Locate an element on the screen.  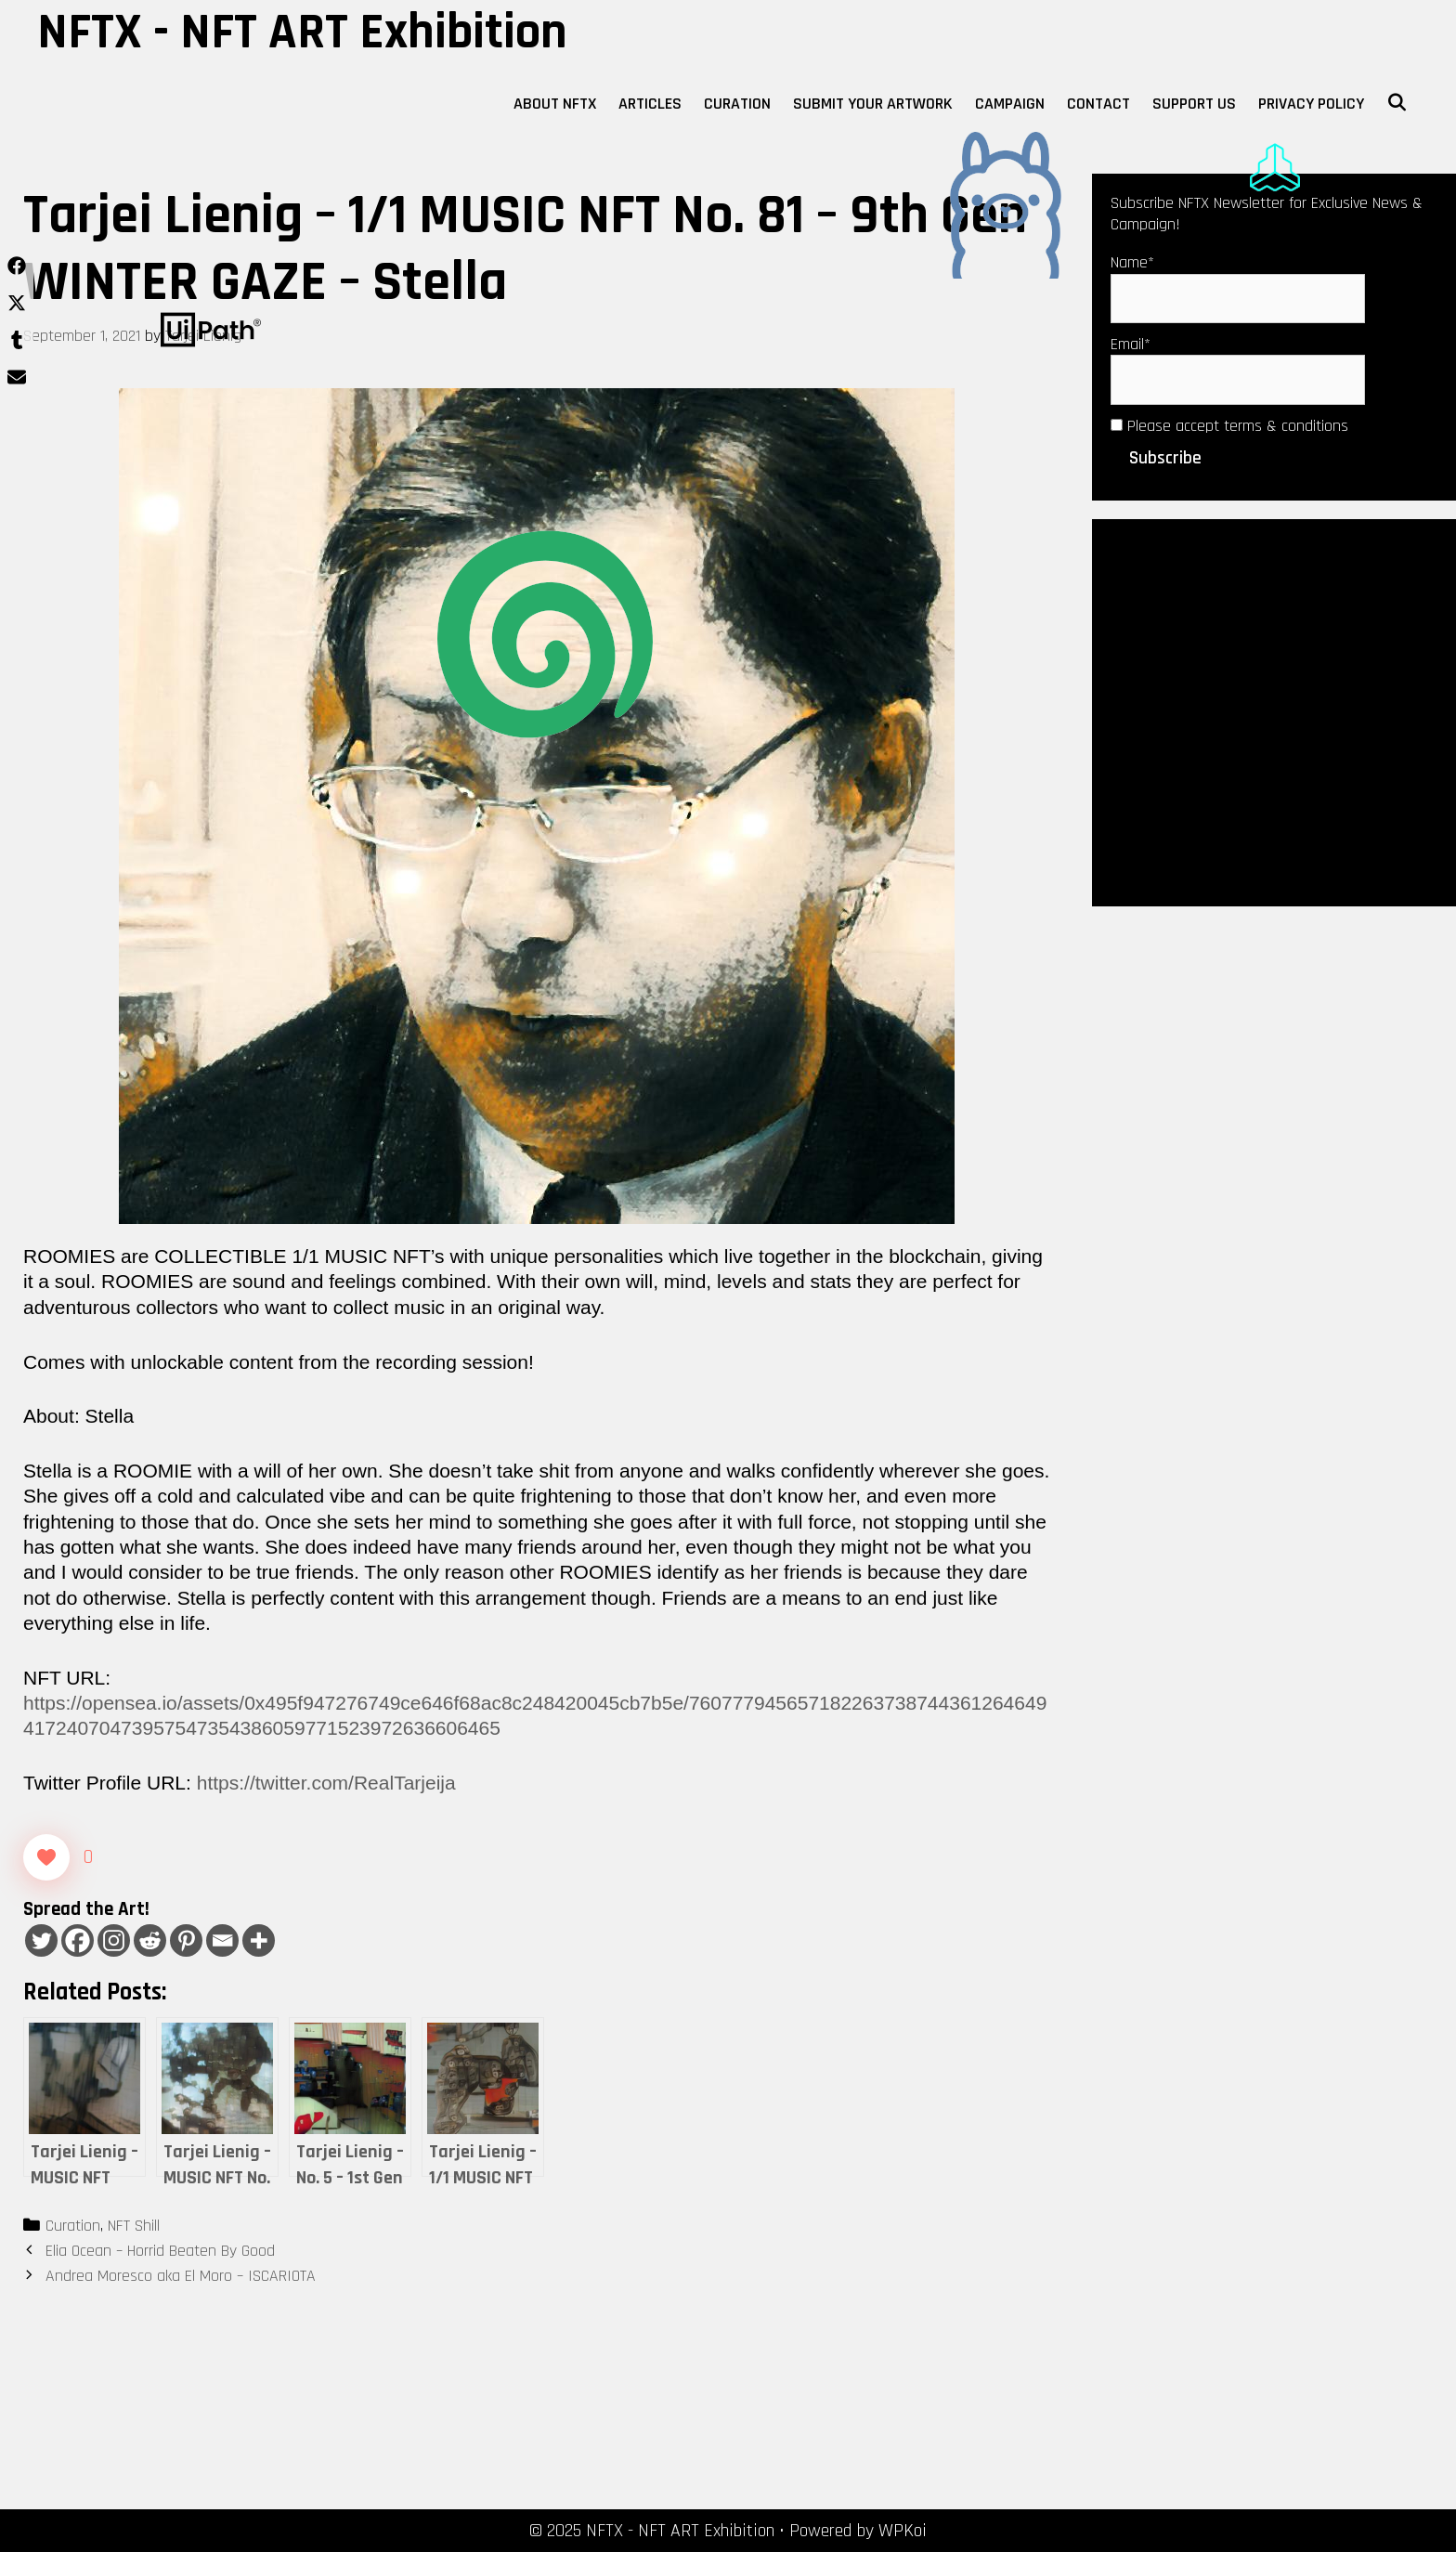
UiPath automation platform logo is located at coordinates (211, 330).